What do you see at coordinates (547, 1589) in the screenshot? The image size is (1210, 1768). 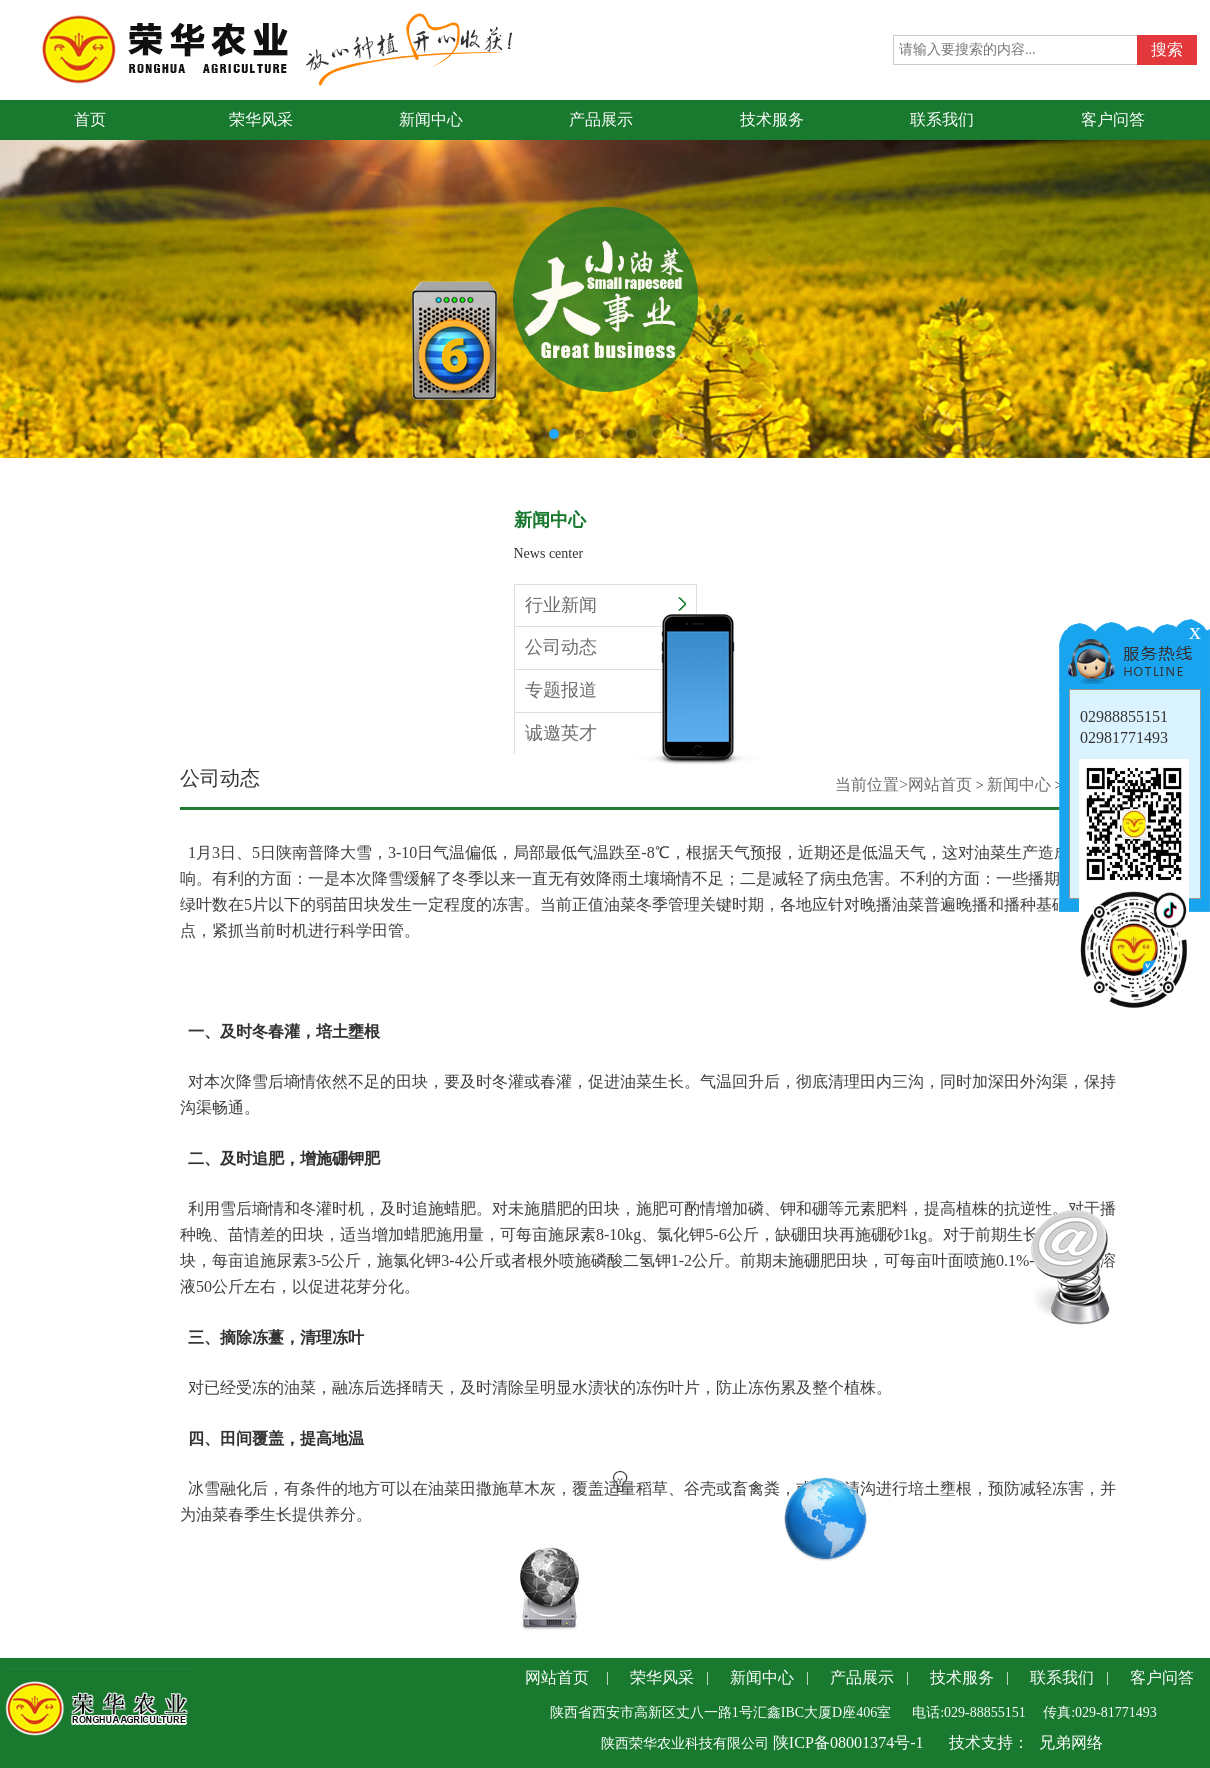 I see `access network boot volume` at bounding box center [547, 1589].